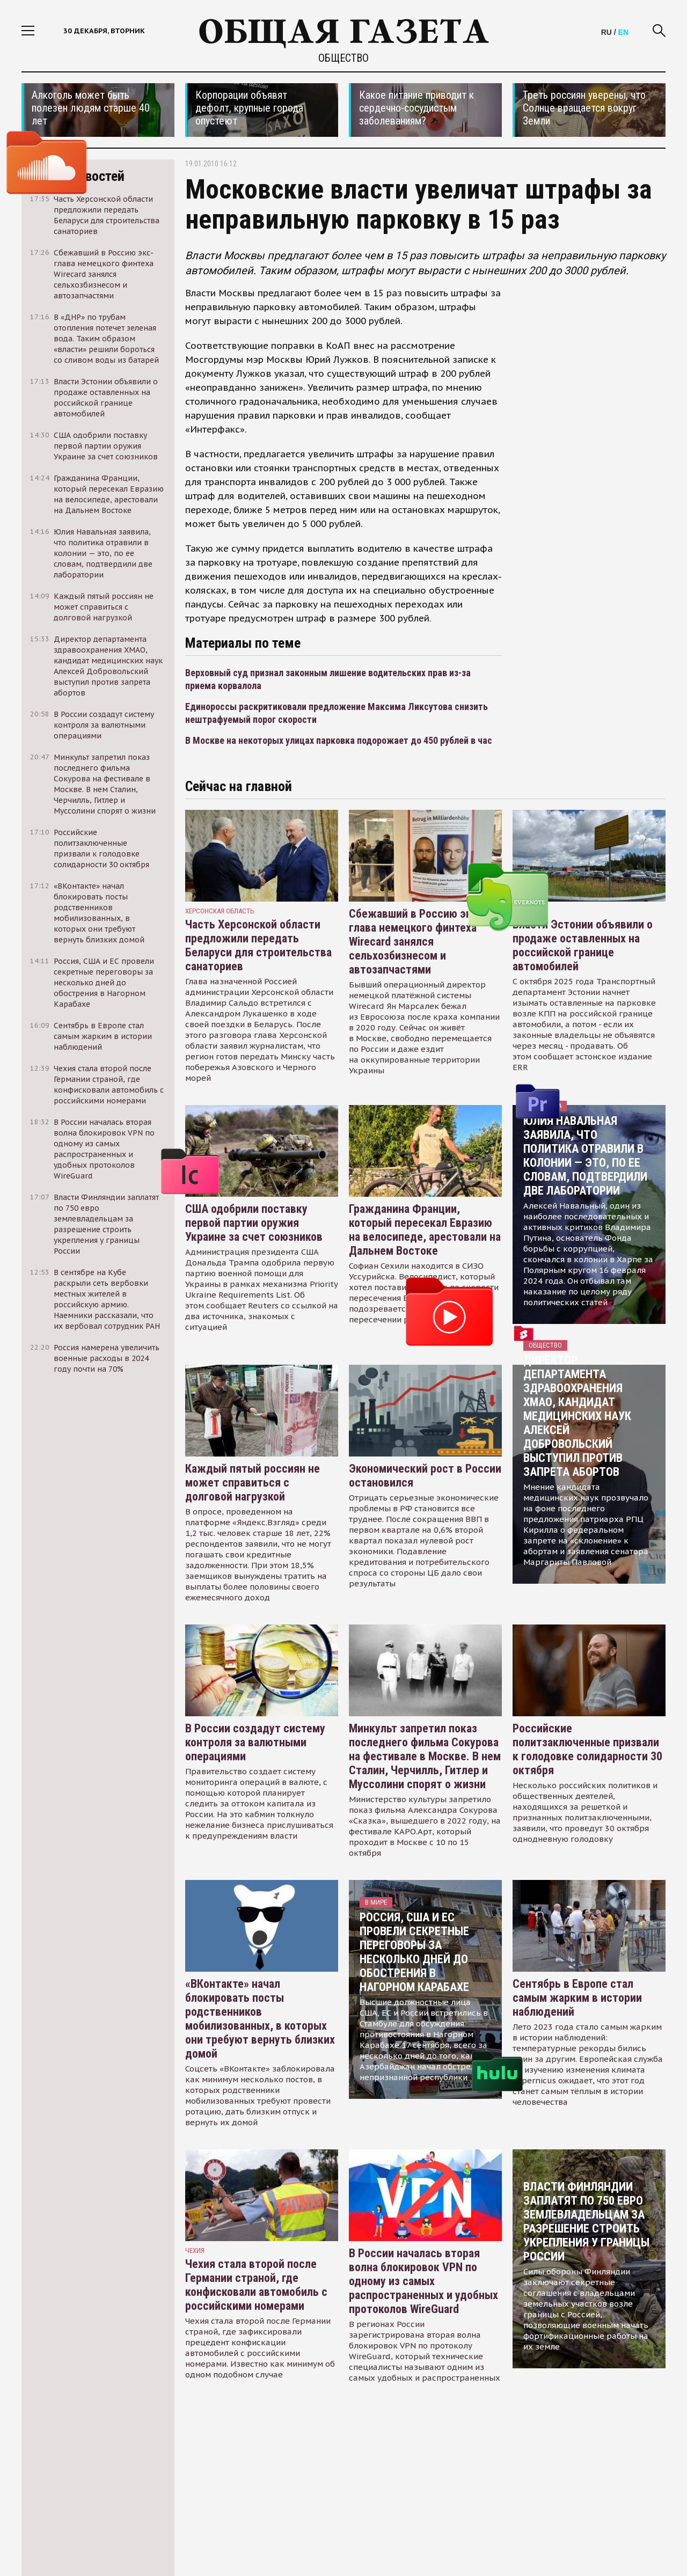  What do you see at coordinates (523, 1334) in the screenshot?
I see `open folder containing YouTube Shorts videos` at bounding box center [523, 1334].